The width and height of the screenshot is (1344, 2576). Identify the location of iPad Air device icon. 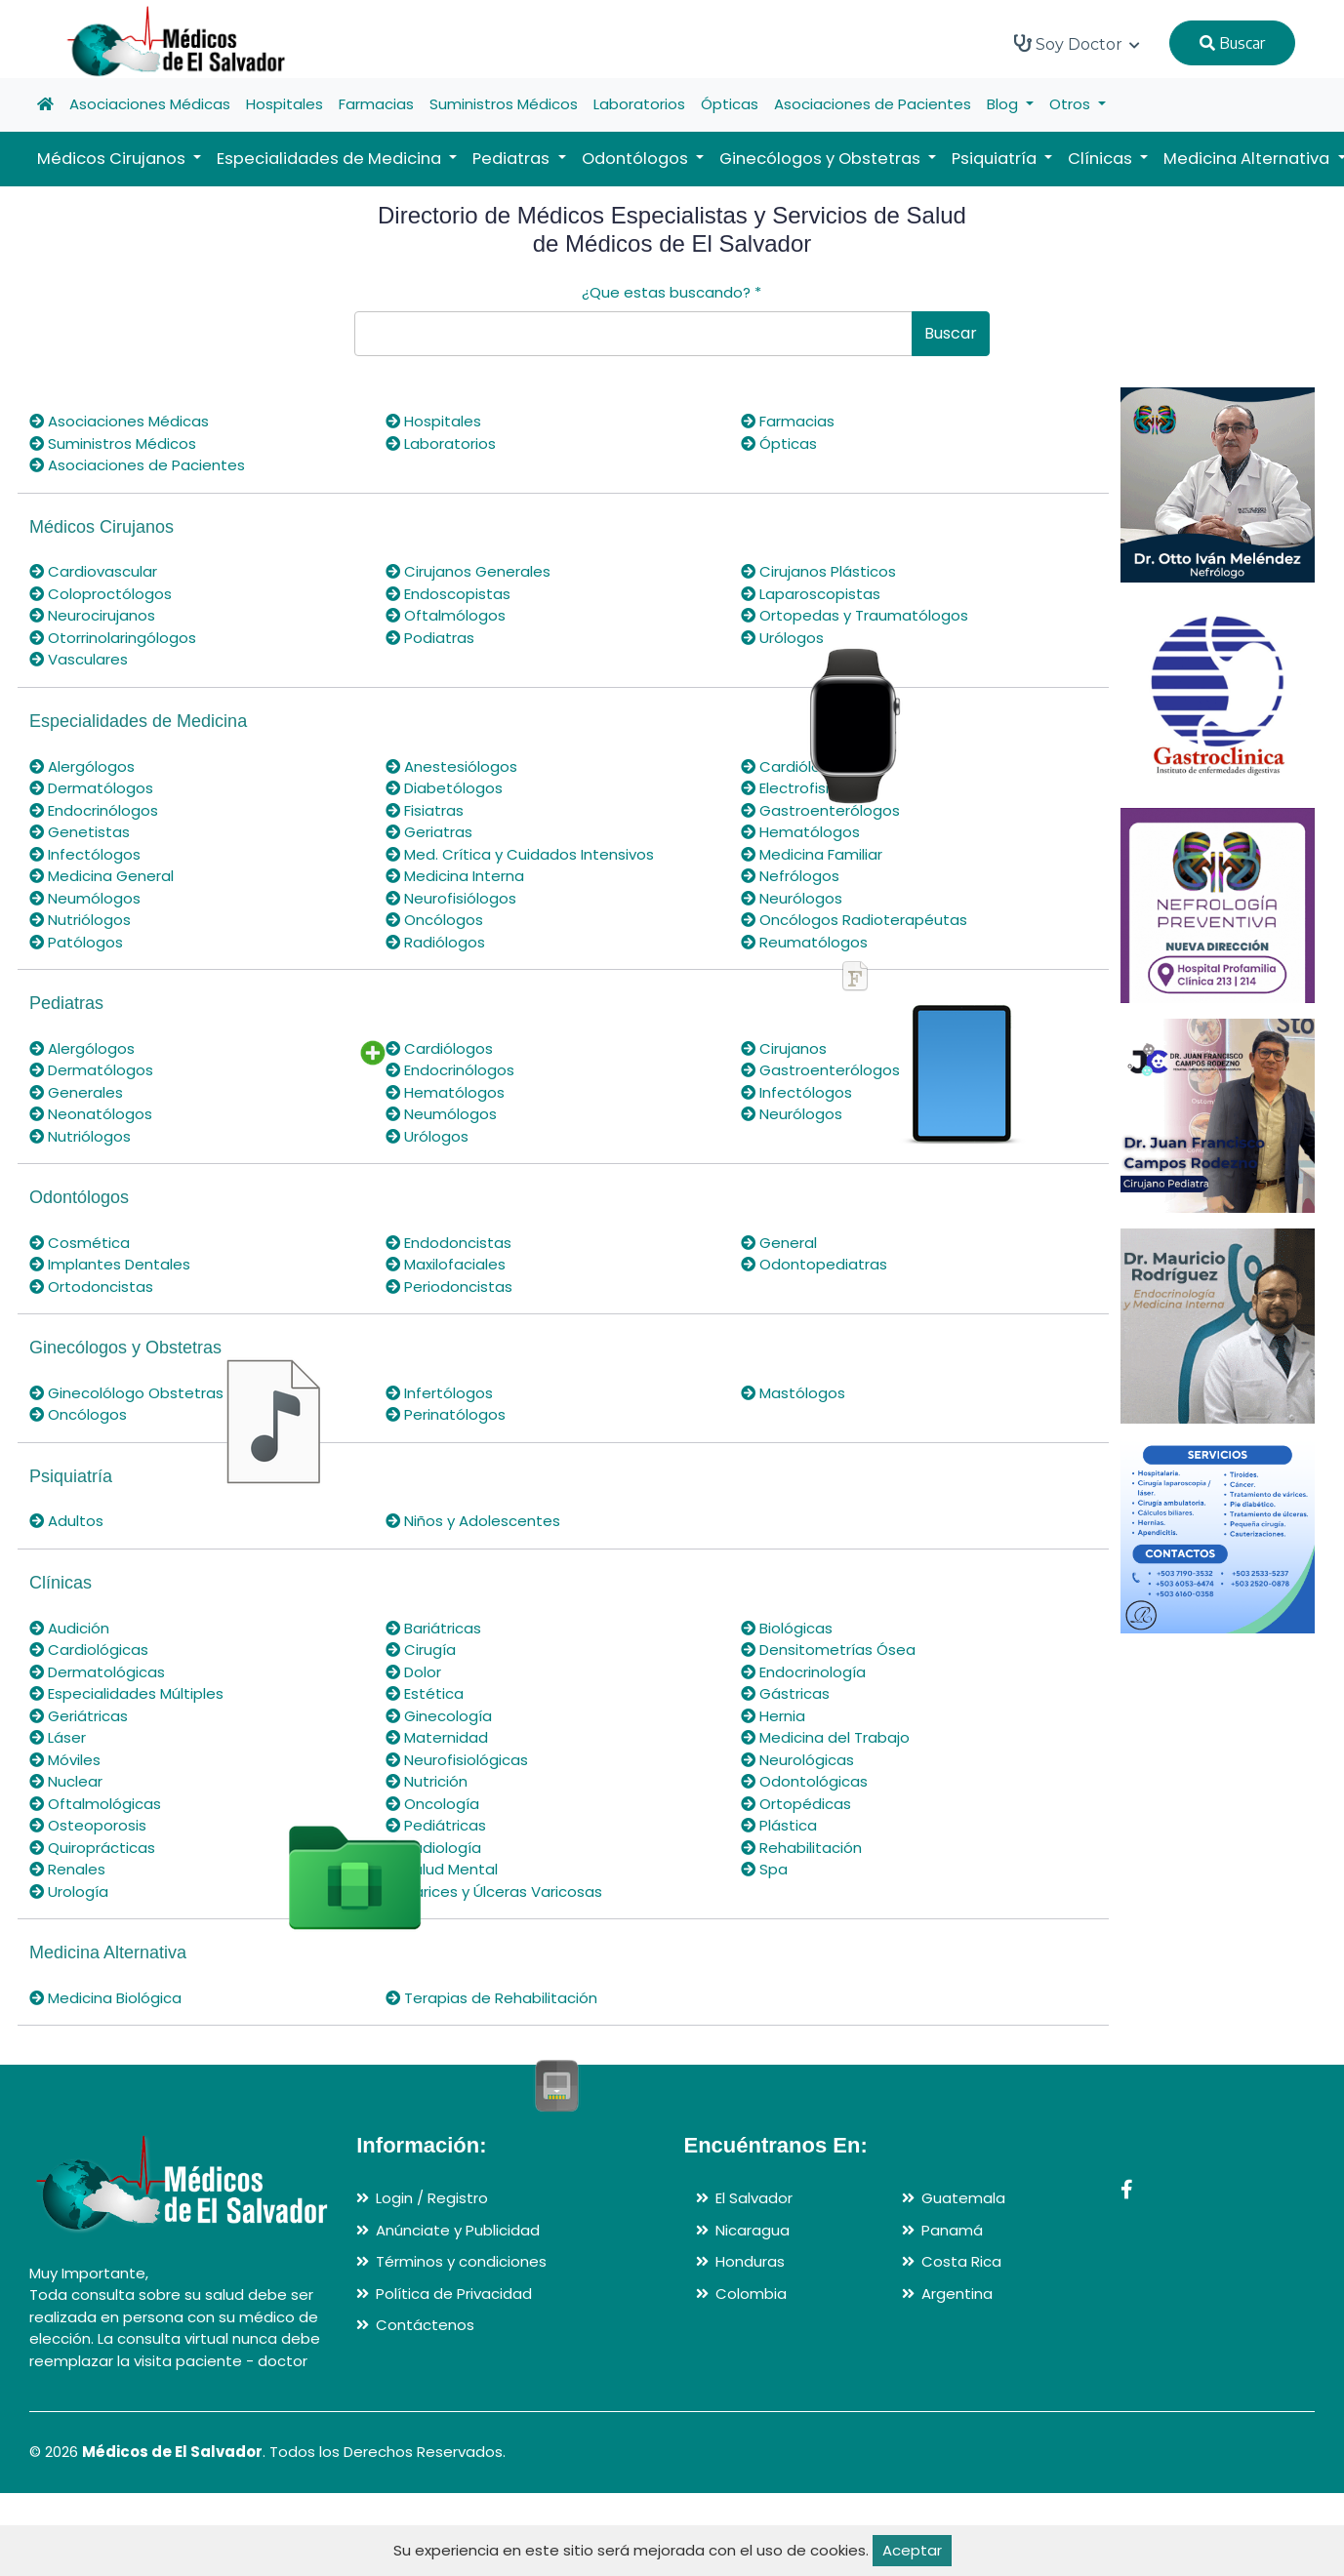
(961, 1074).